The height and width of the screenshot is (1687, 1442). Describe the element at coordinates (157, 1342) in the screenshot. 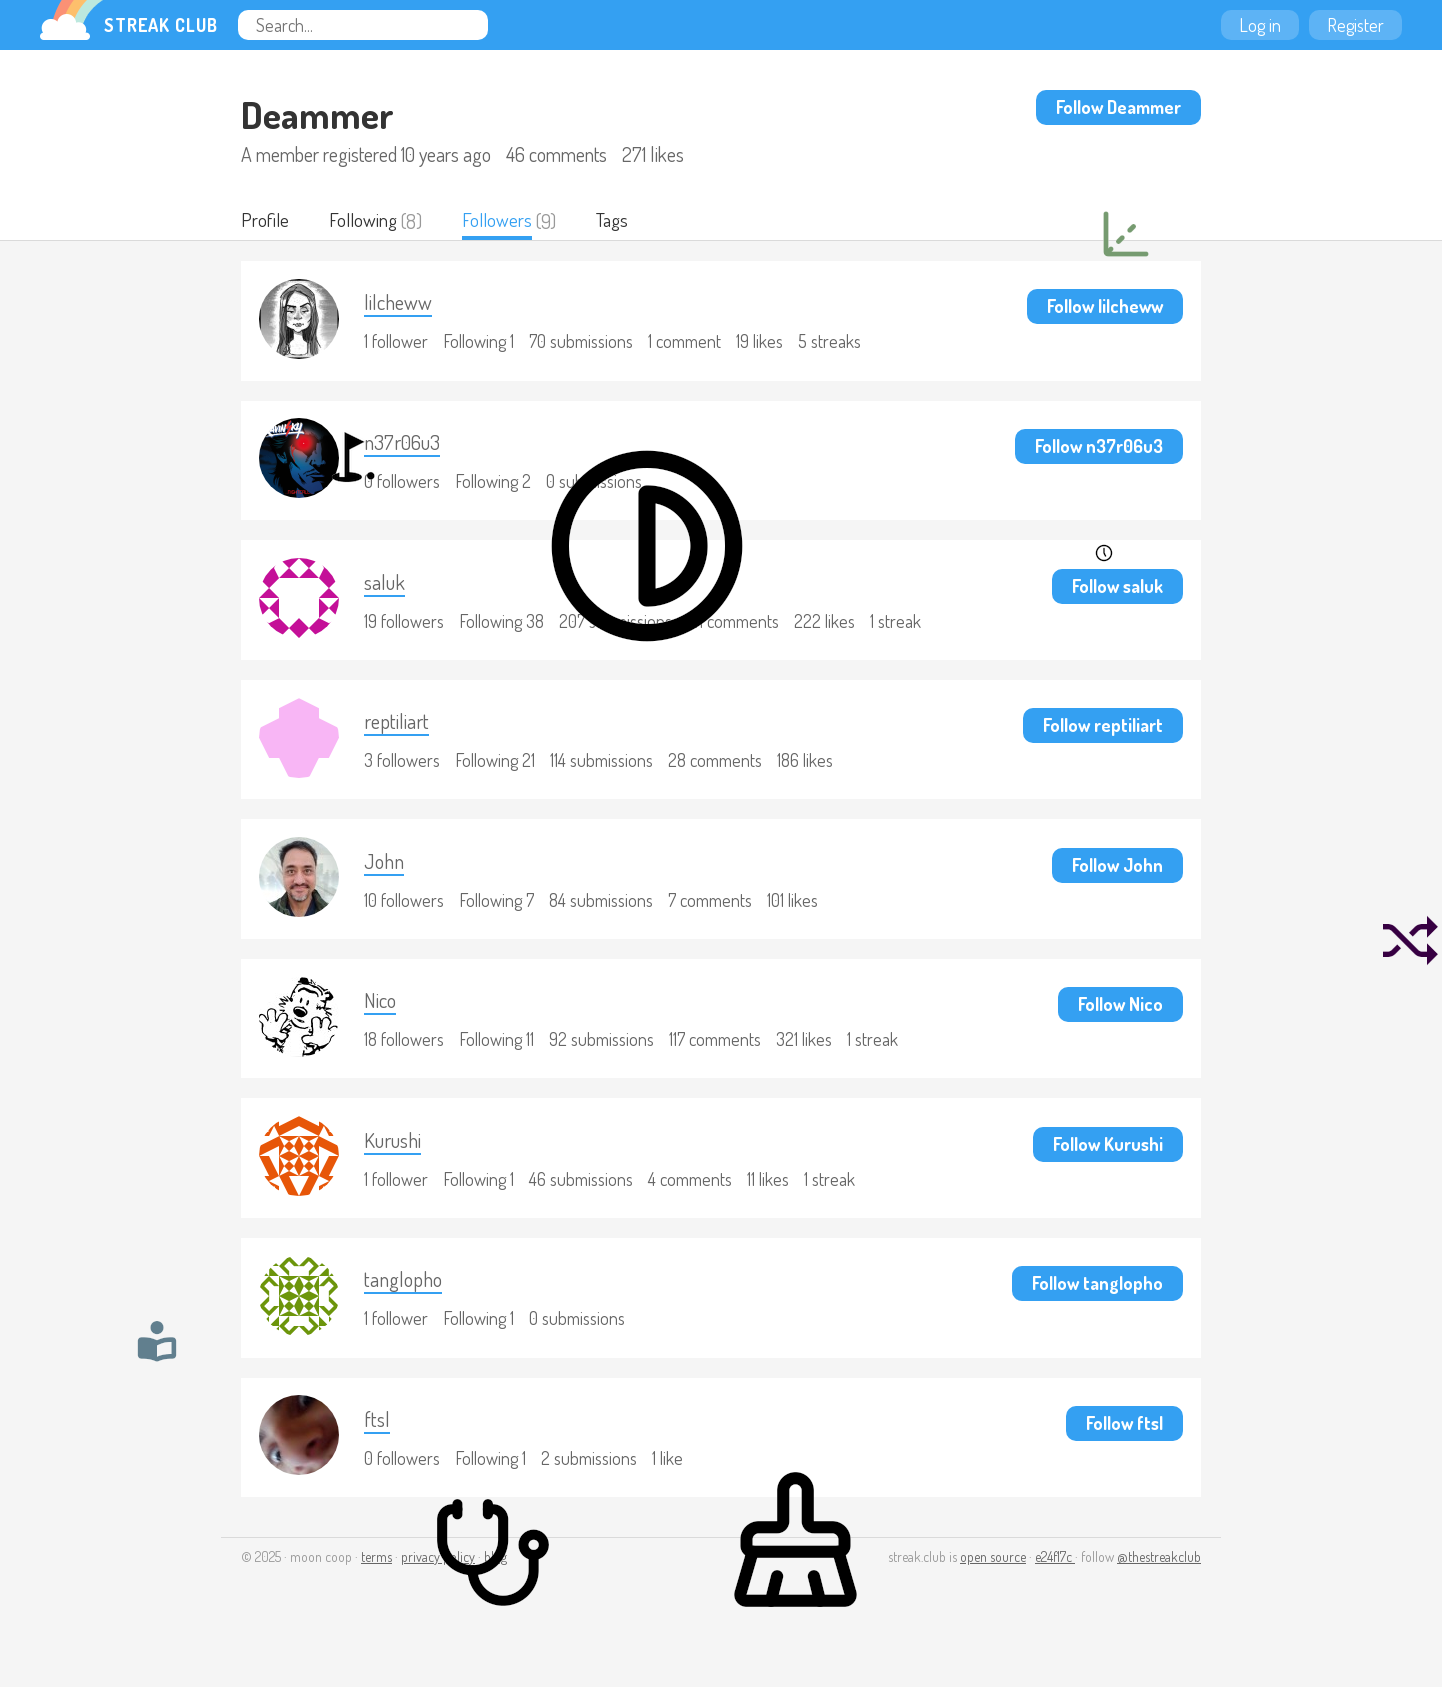

I see `open reading mode` at that location.